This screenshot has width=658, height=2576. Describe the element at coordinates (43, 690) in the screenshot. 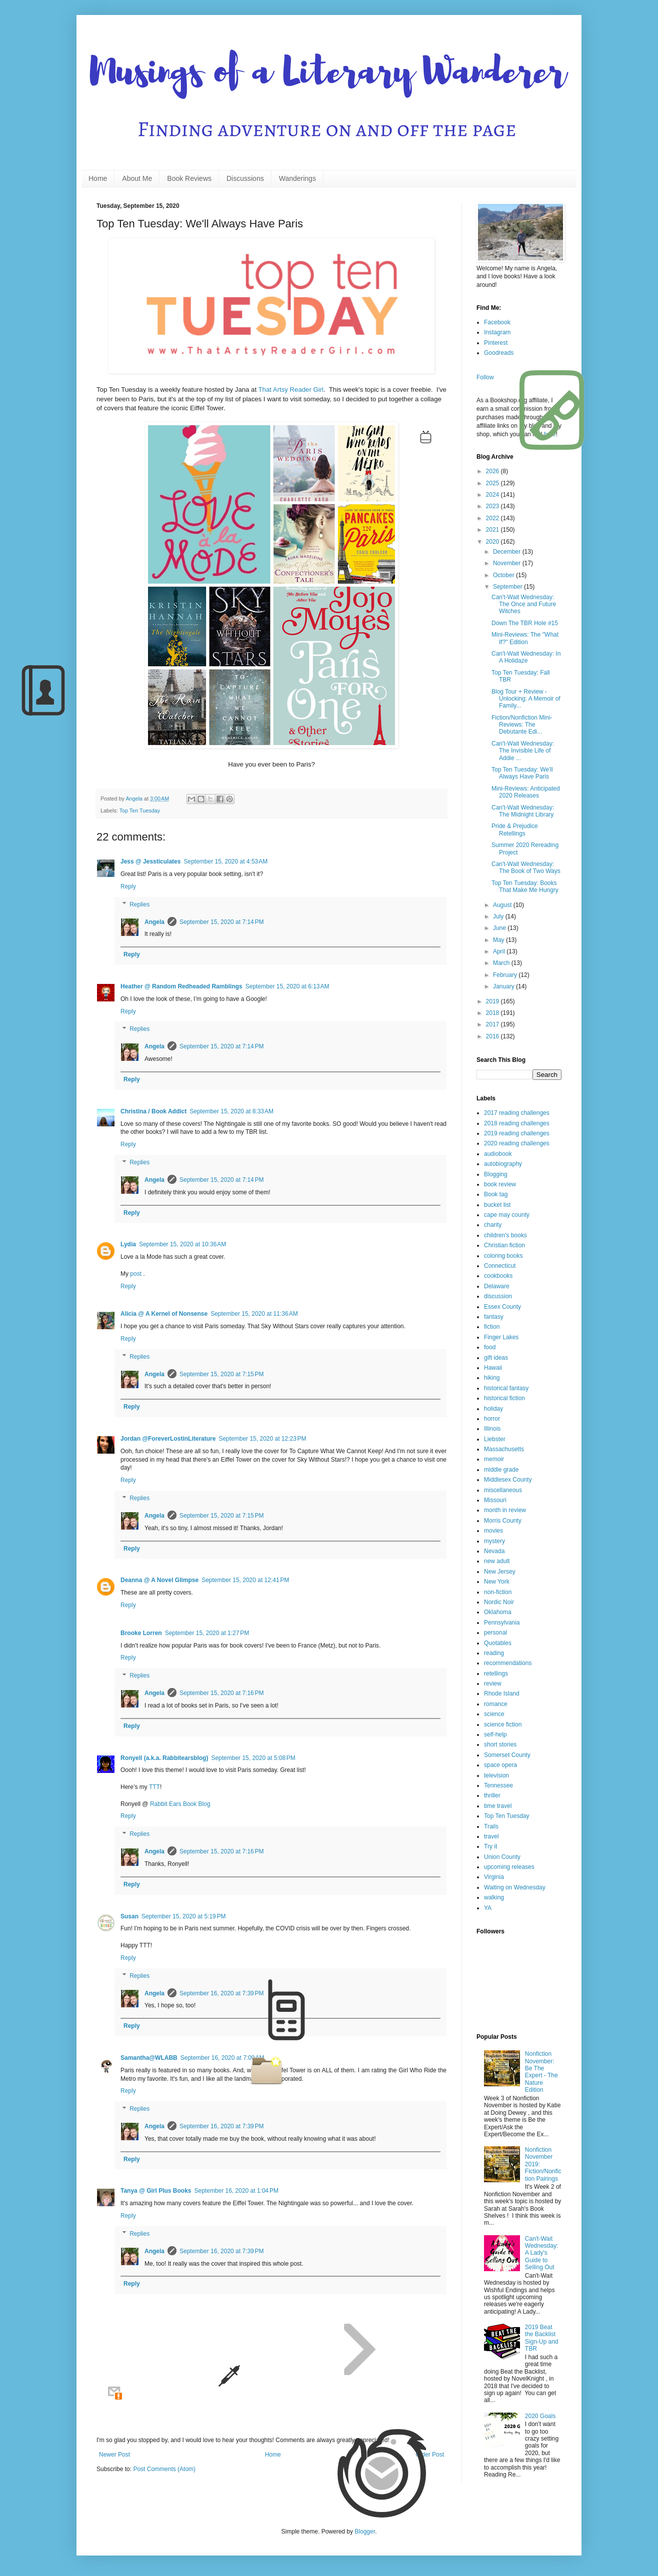

I see `open contacts or address book` at that location.